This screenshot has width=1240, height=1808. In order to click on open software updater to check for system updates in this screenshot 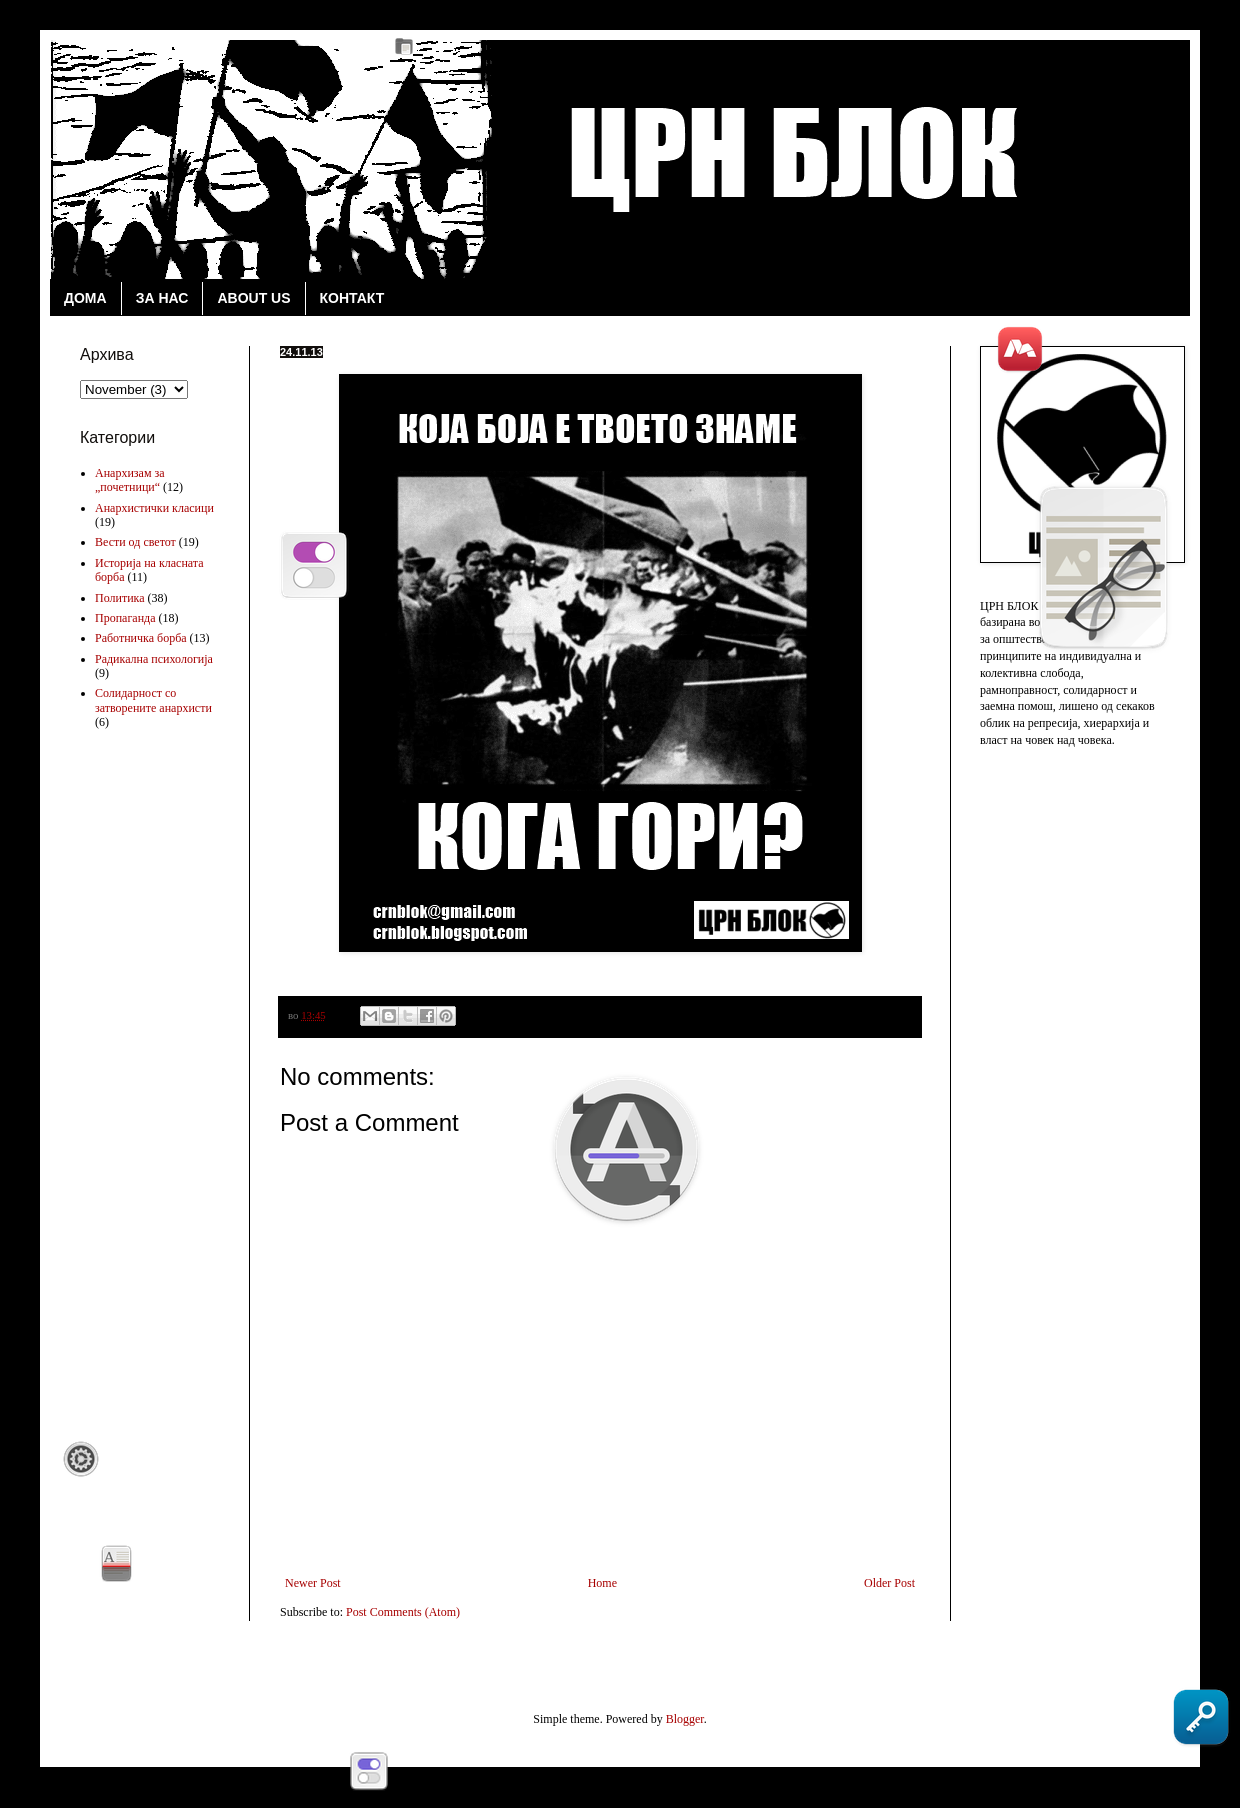, I will do `click(626, 1149)`.